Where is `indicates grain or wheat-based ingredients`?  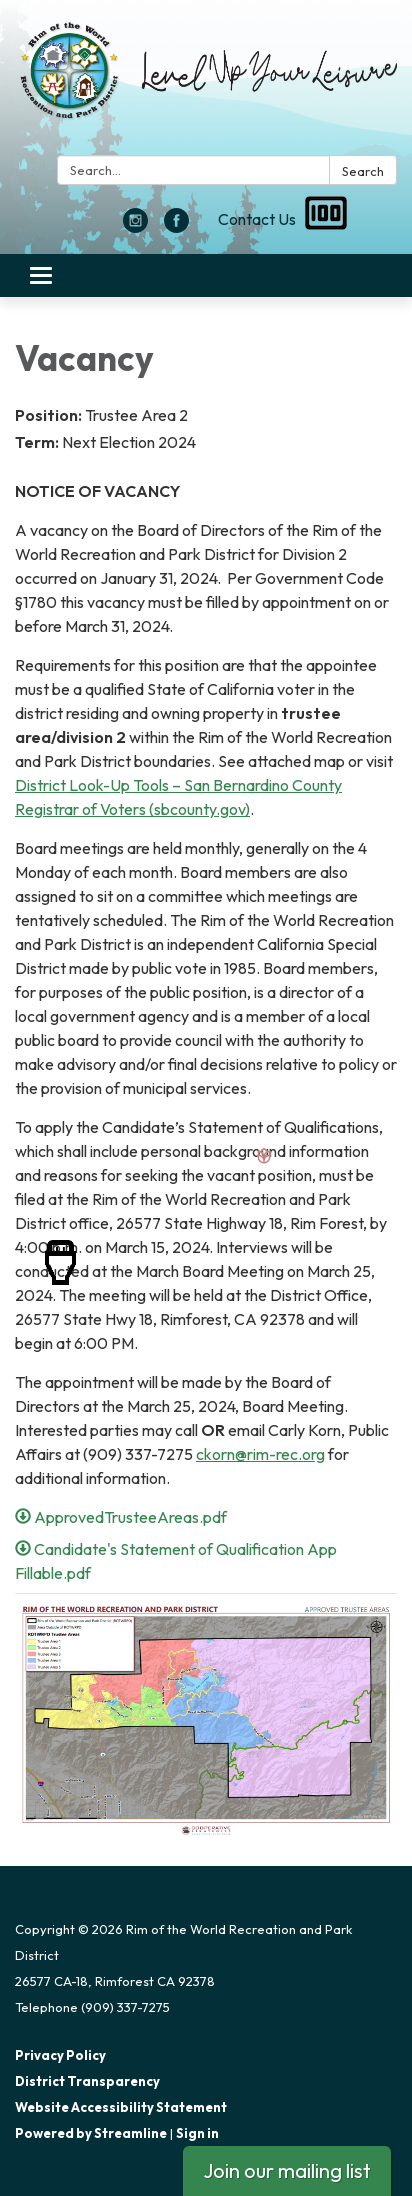 indicates grain or wheat-based ingredients is located at coordinates (264, 1156).